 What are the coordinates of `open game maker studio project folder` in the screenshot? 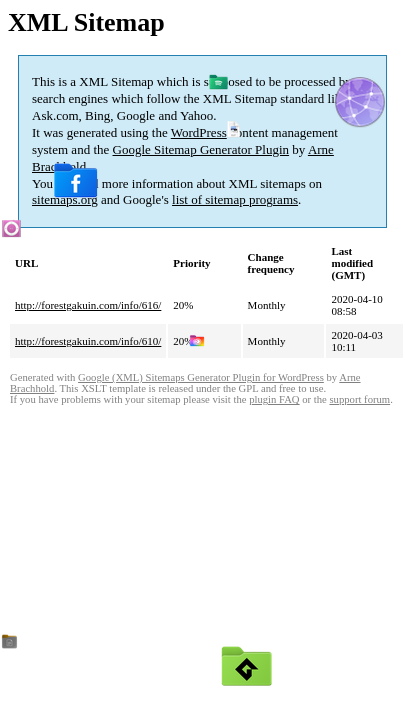 It's located at (246, 667).